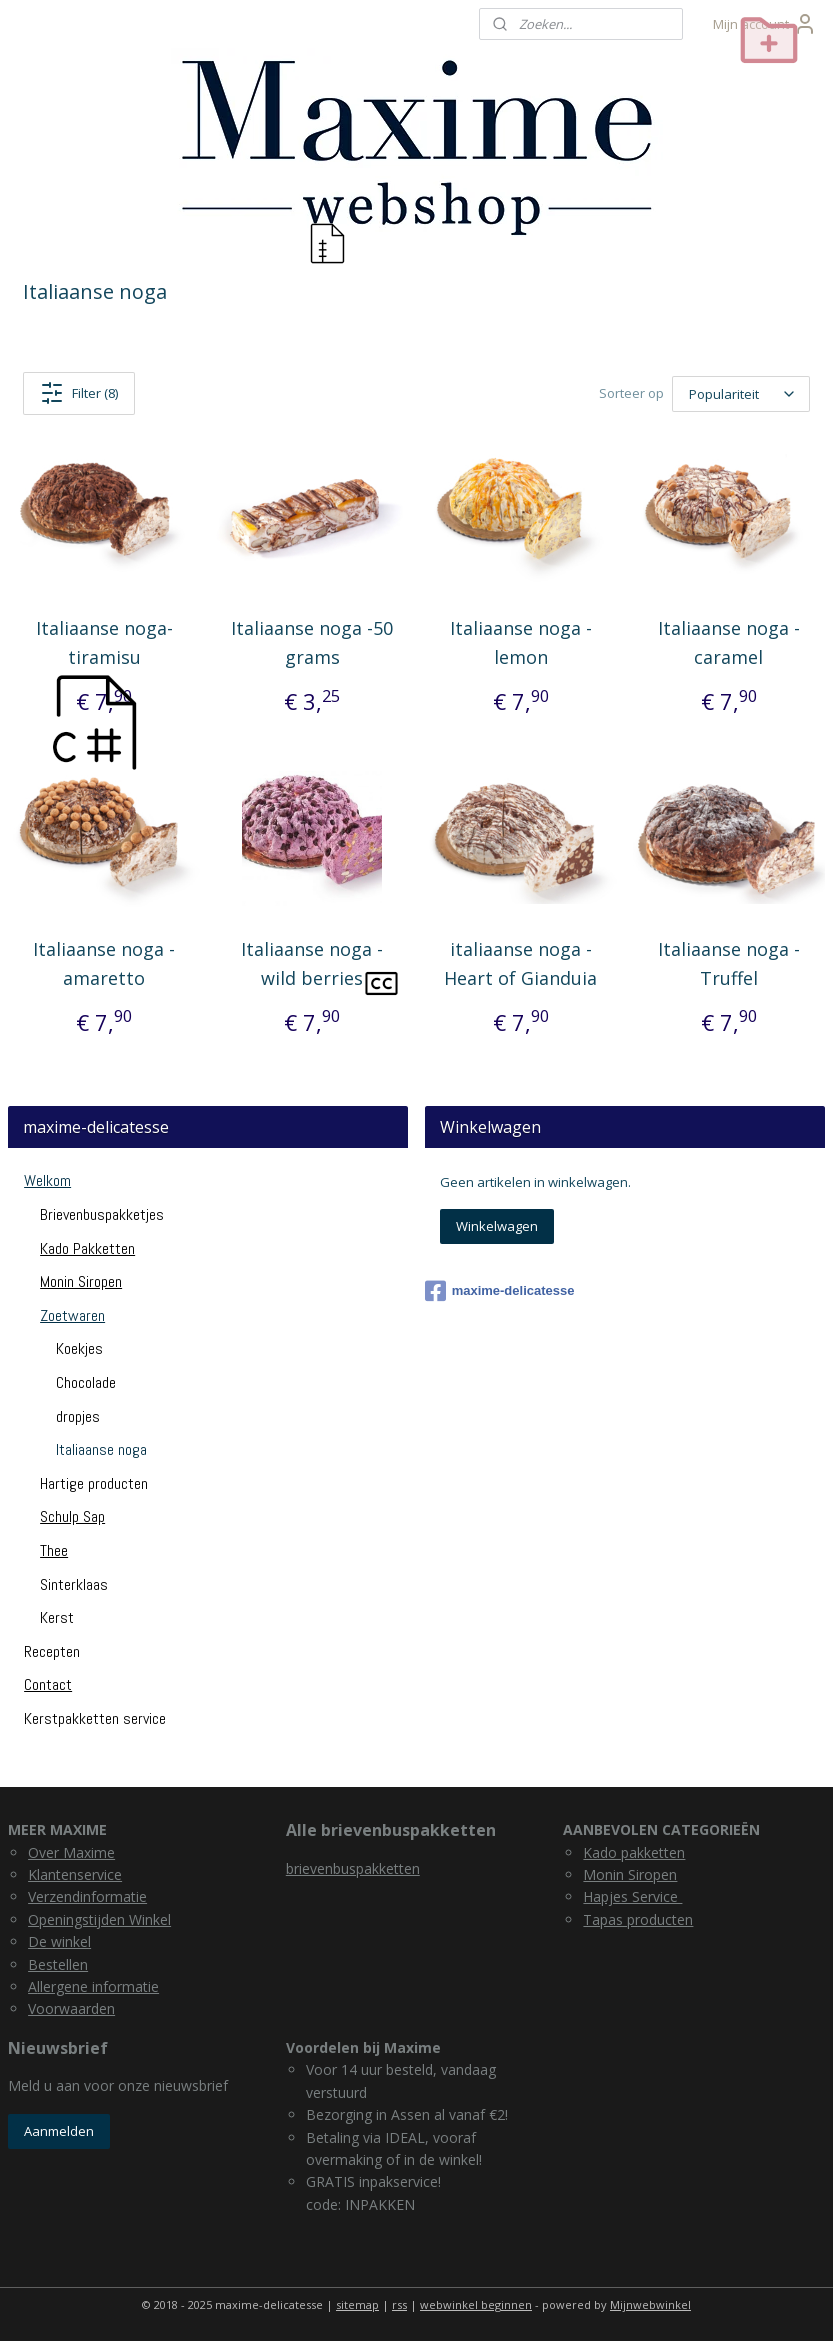  What do you see at coordinates (381, 983) in the screenshot?
I see `enable closed captions for video content` at bounding box center [381, 983].